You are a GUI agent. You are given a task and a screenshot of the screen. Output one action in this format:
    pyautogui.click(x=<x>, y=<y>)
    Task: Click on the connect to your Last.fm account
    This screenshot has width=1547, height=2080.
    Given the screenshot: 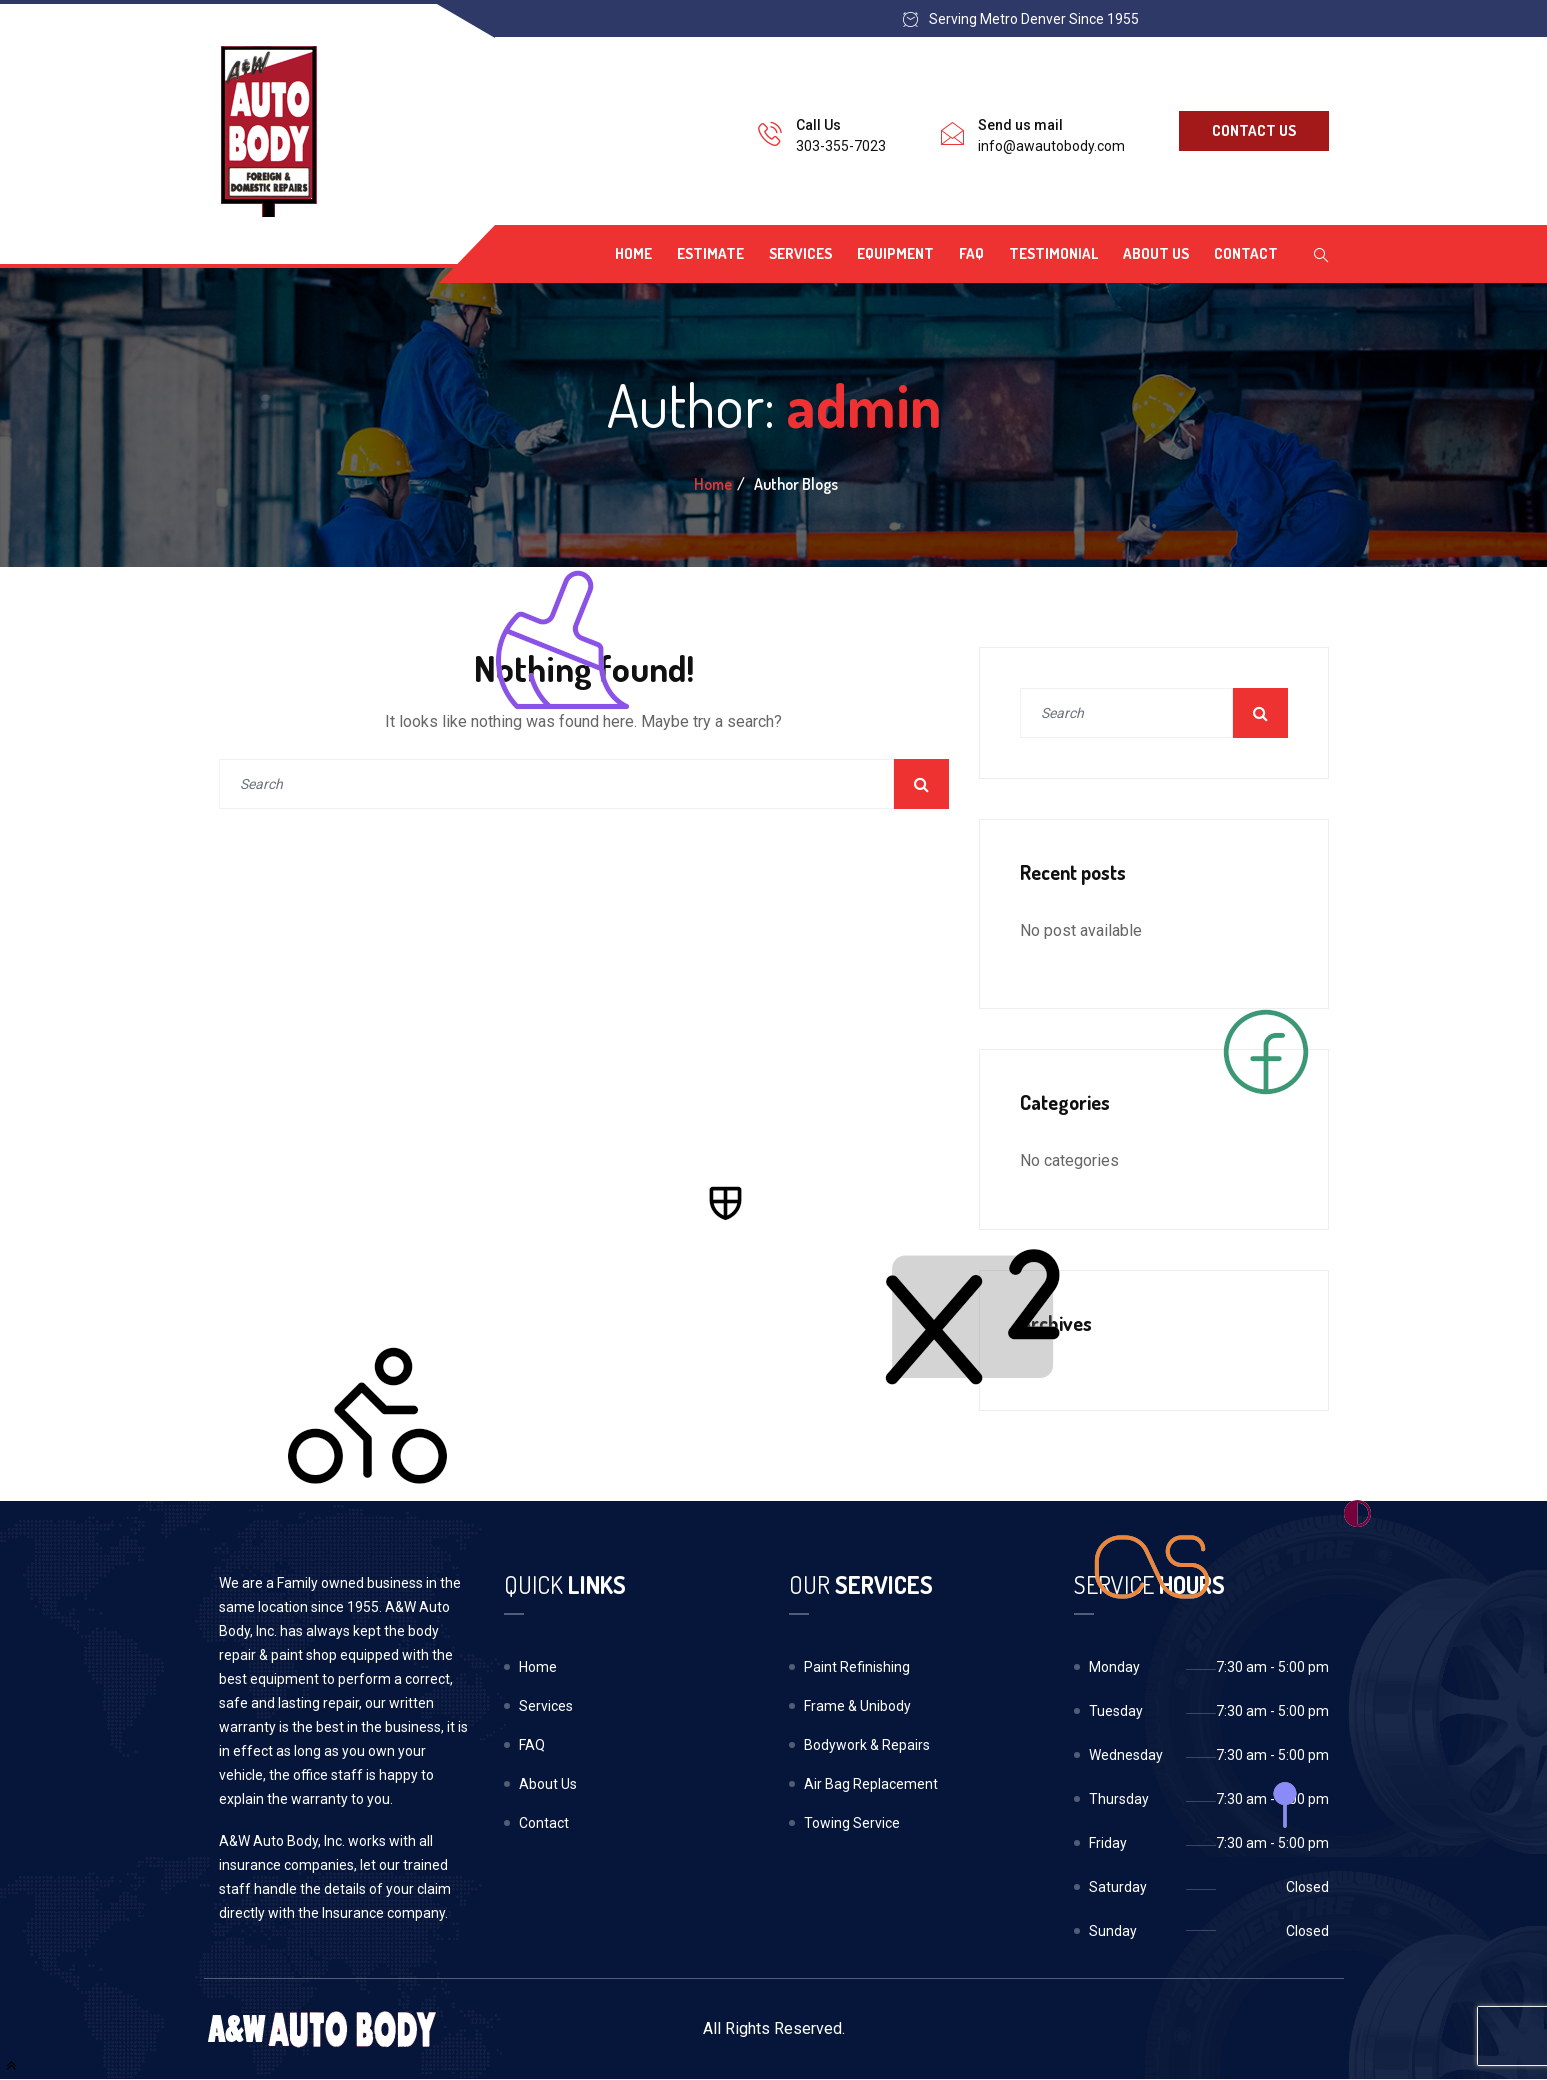 What is the action you would take?
    pyautogui.click(x=1152, y=1565)
    